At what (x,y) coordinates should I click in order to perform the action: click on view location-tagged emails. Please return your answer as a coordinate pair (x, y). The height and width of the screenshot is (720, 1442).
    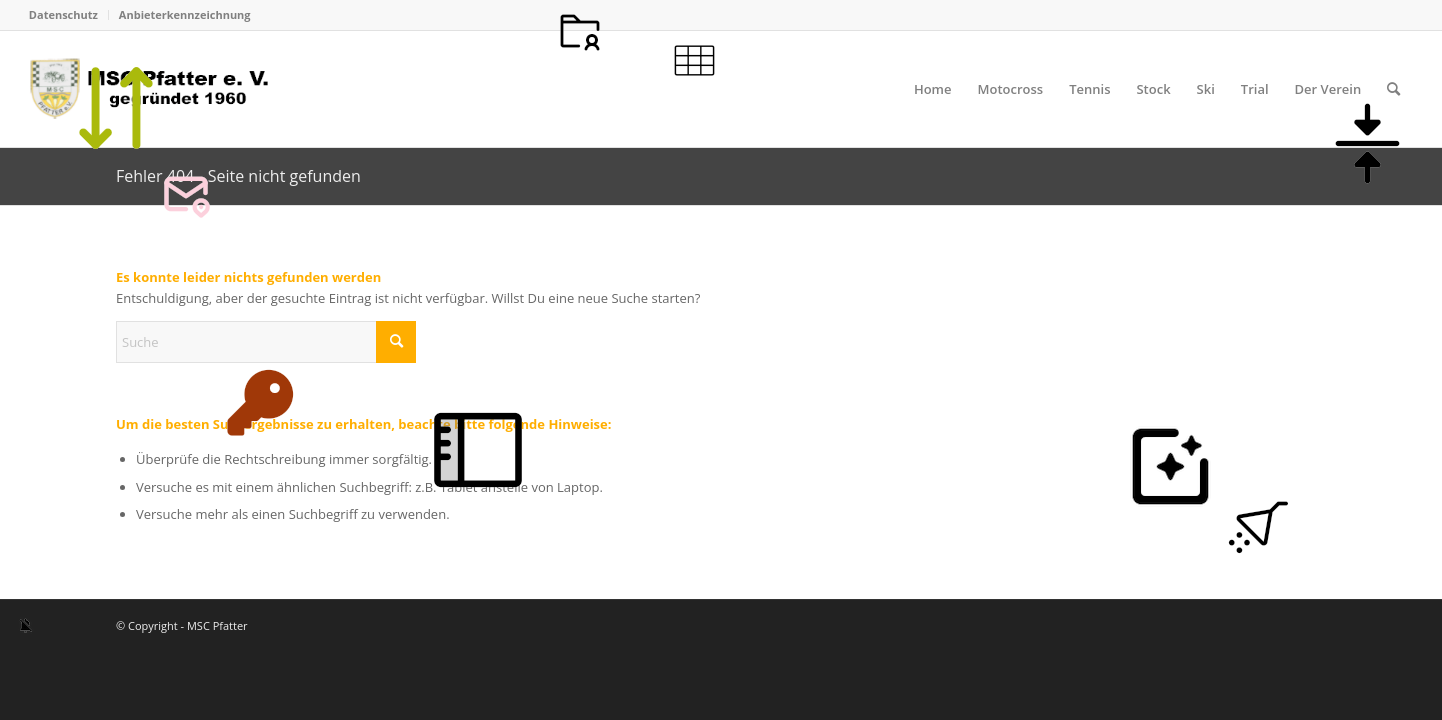
    Looking at the image, I should click on (186, 194).